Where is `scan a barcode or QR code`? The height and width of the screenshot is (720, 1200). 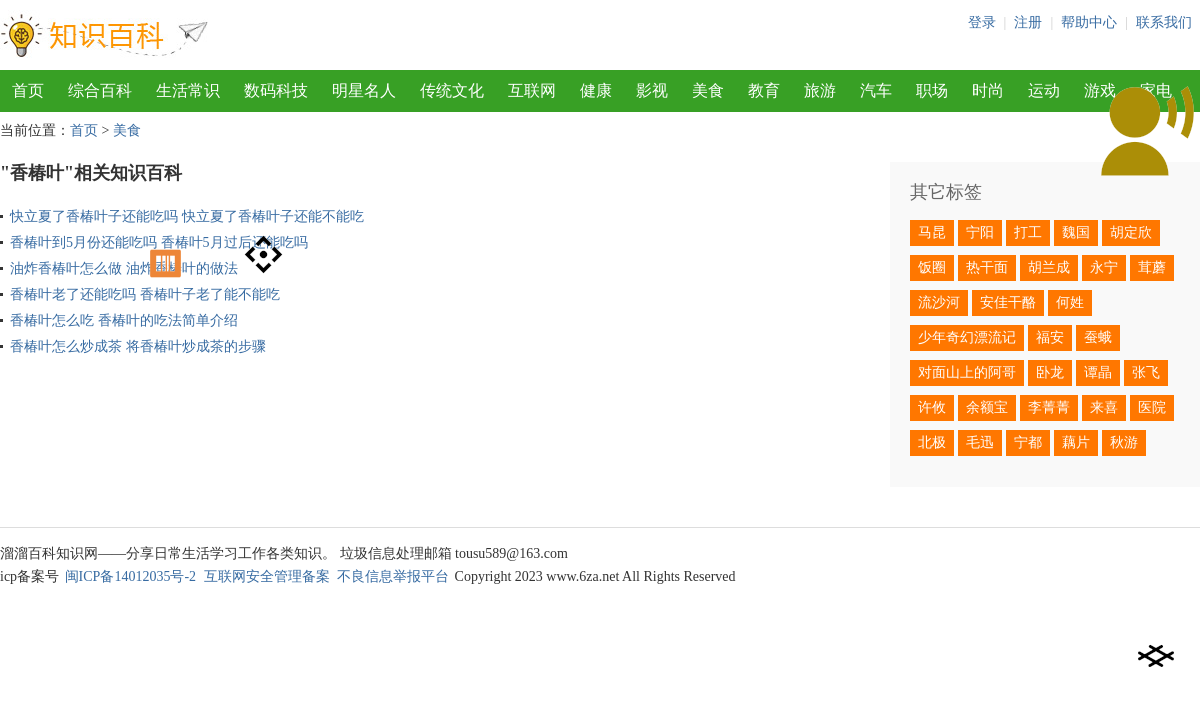 scan a barcode or QR code is located at coordinates (165, 263).